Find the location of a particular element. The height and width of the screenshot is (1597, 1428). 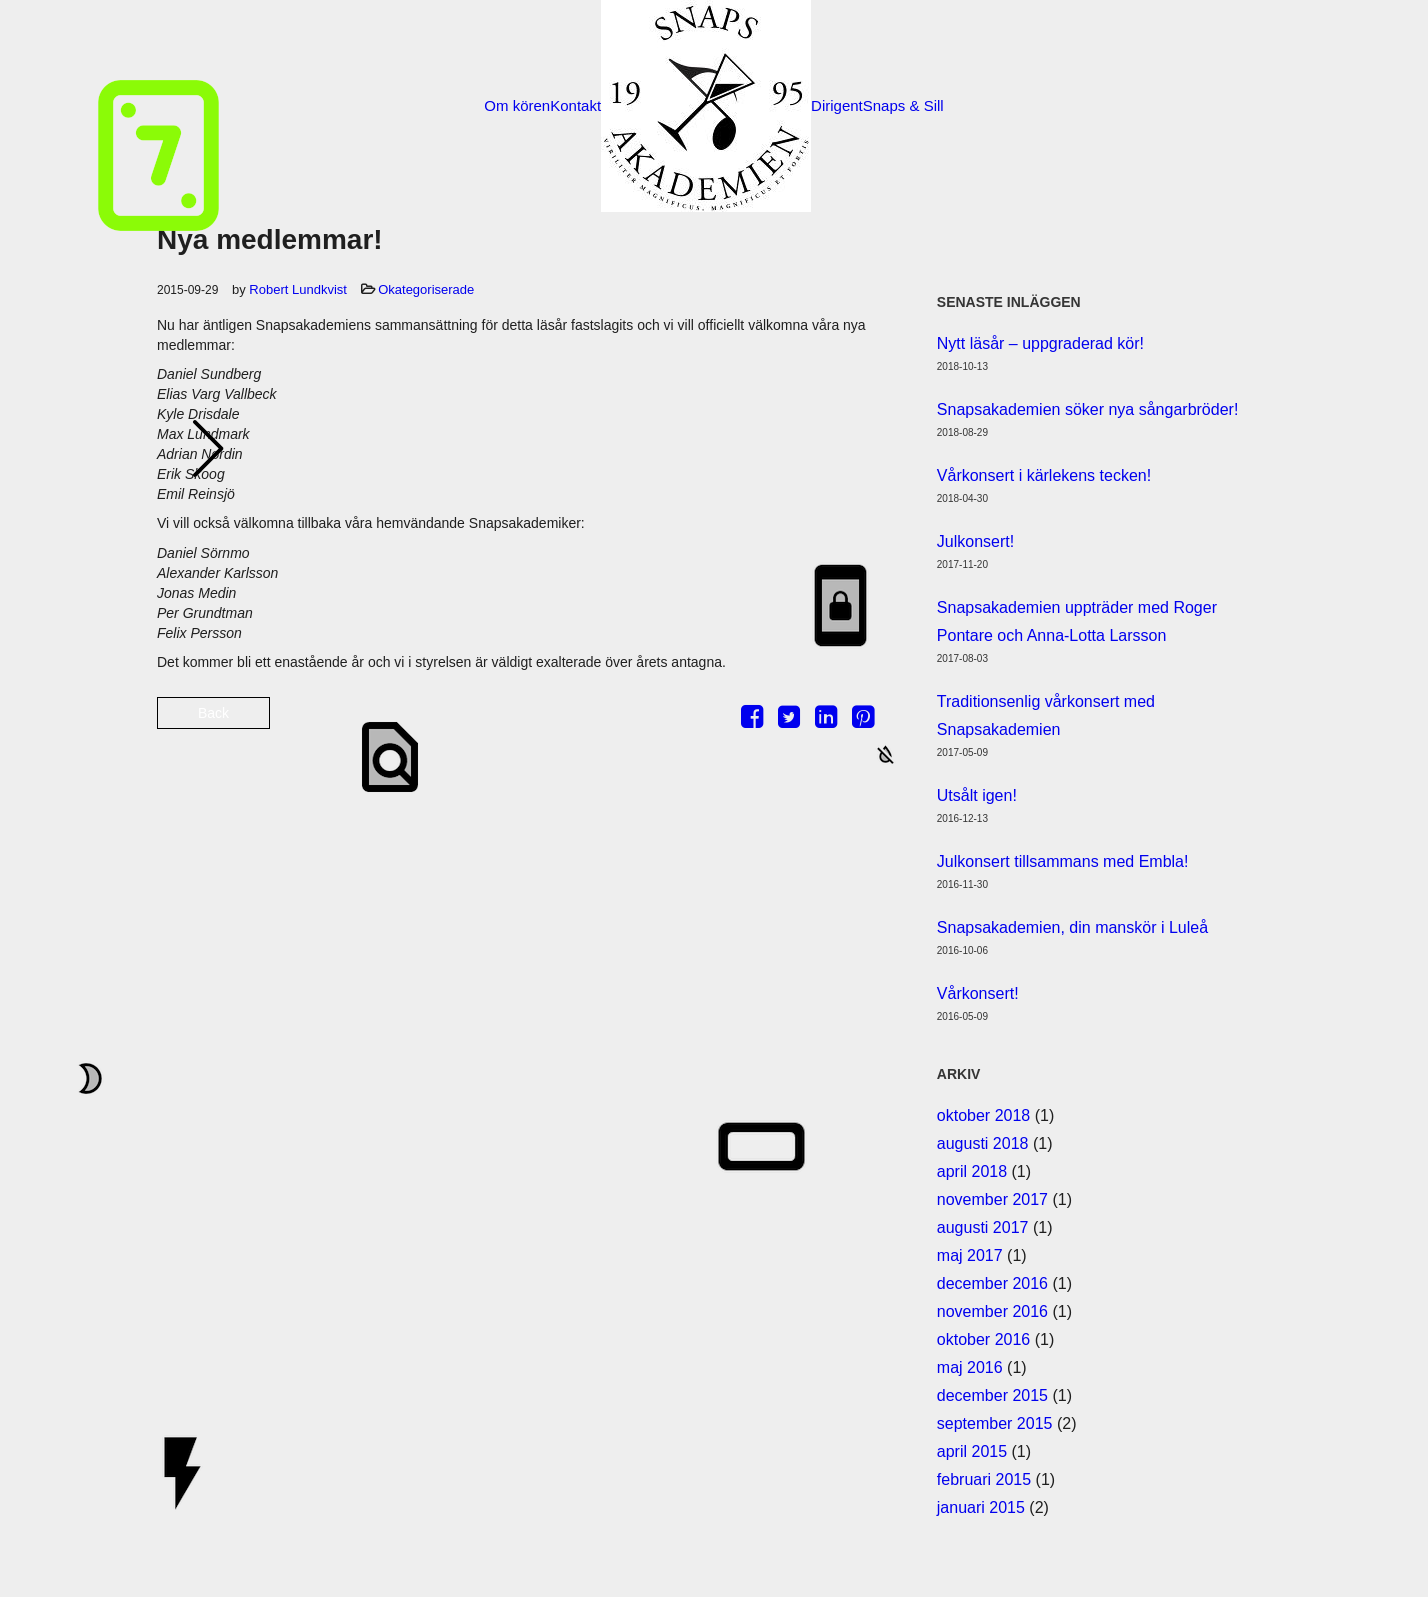

crop image to 7:5 aspect ratio is located at coordinates (761, 1146).